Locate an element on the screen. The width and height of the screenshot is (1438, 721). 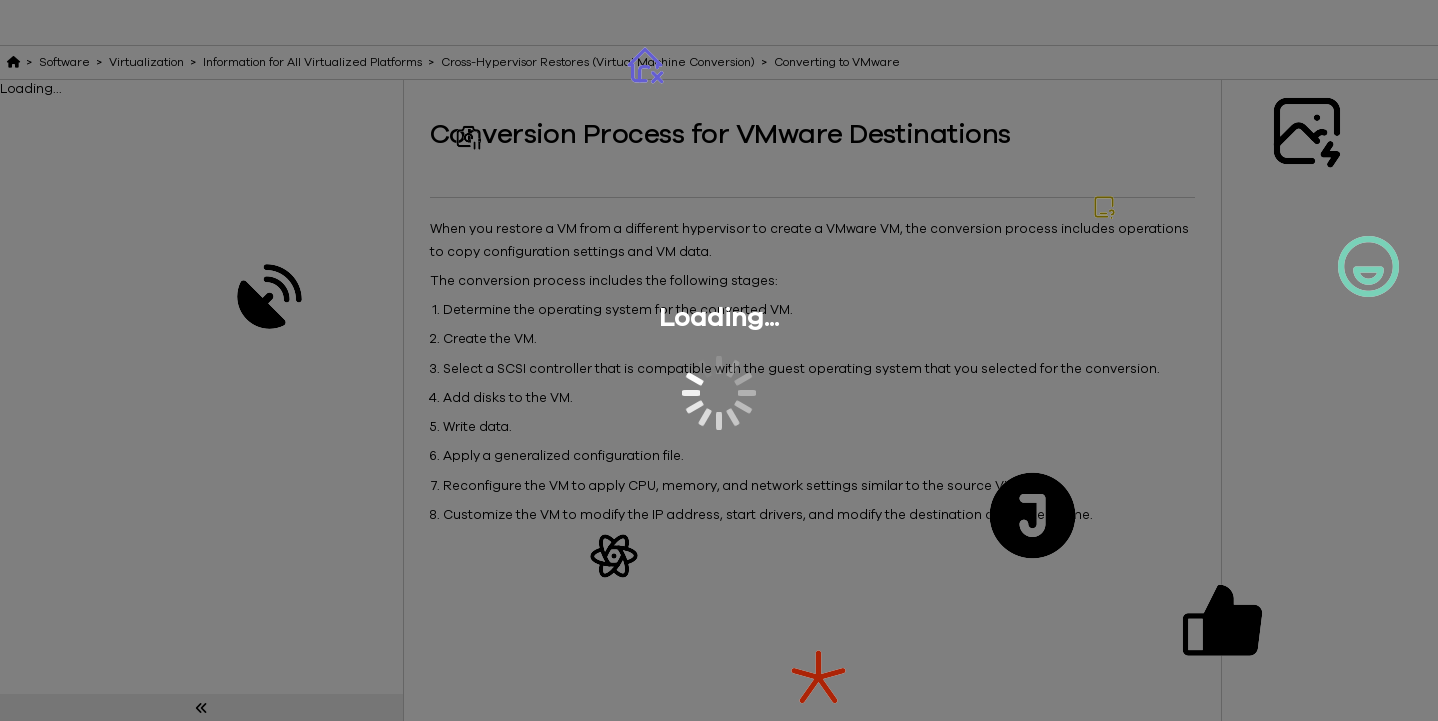
iPad help or troubleshooting is located at coordinates (1104, 207).